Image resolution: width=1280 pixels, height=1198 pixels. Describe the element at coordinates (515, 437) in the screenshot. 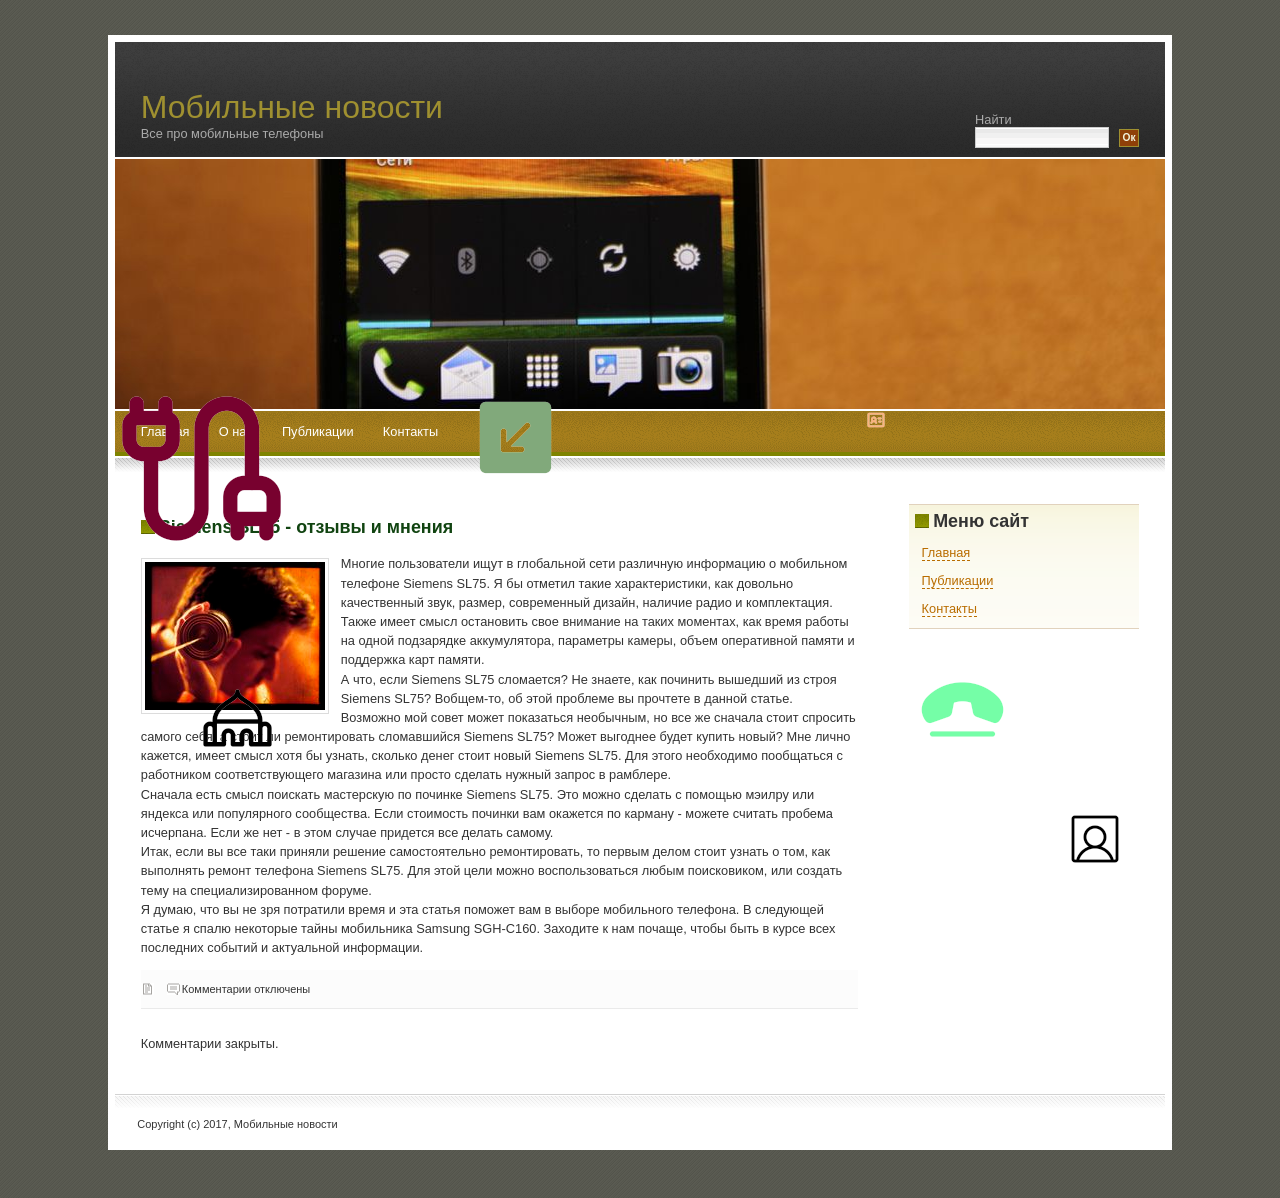

I see `move content to bottom-left corner` at that location.